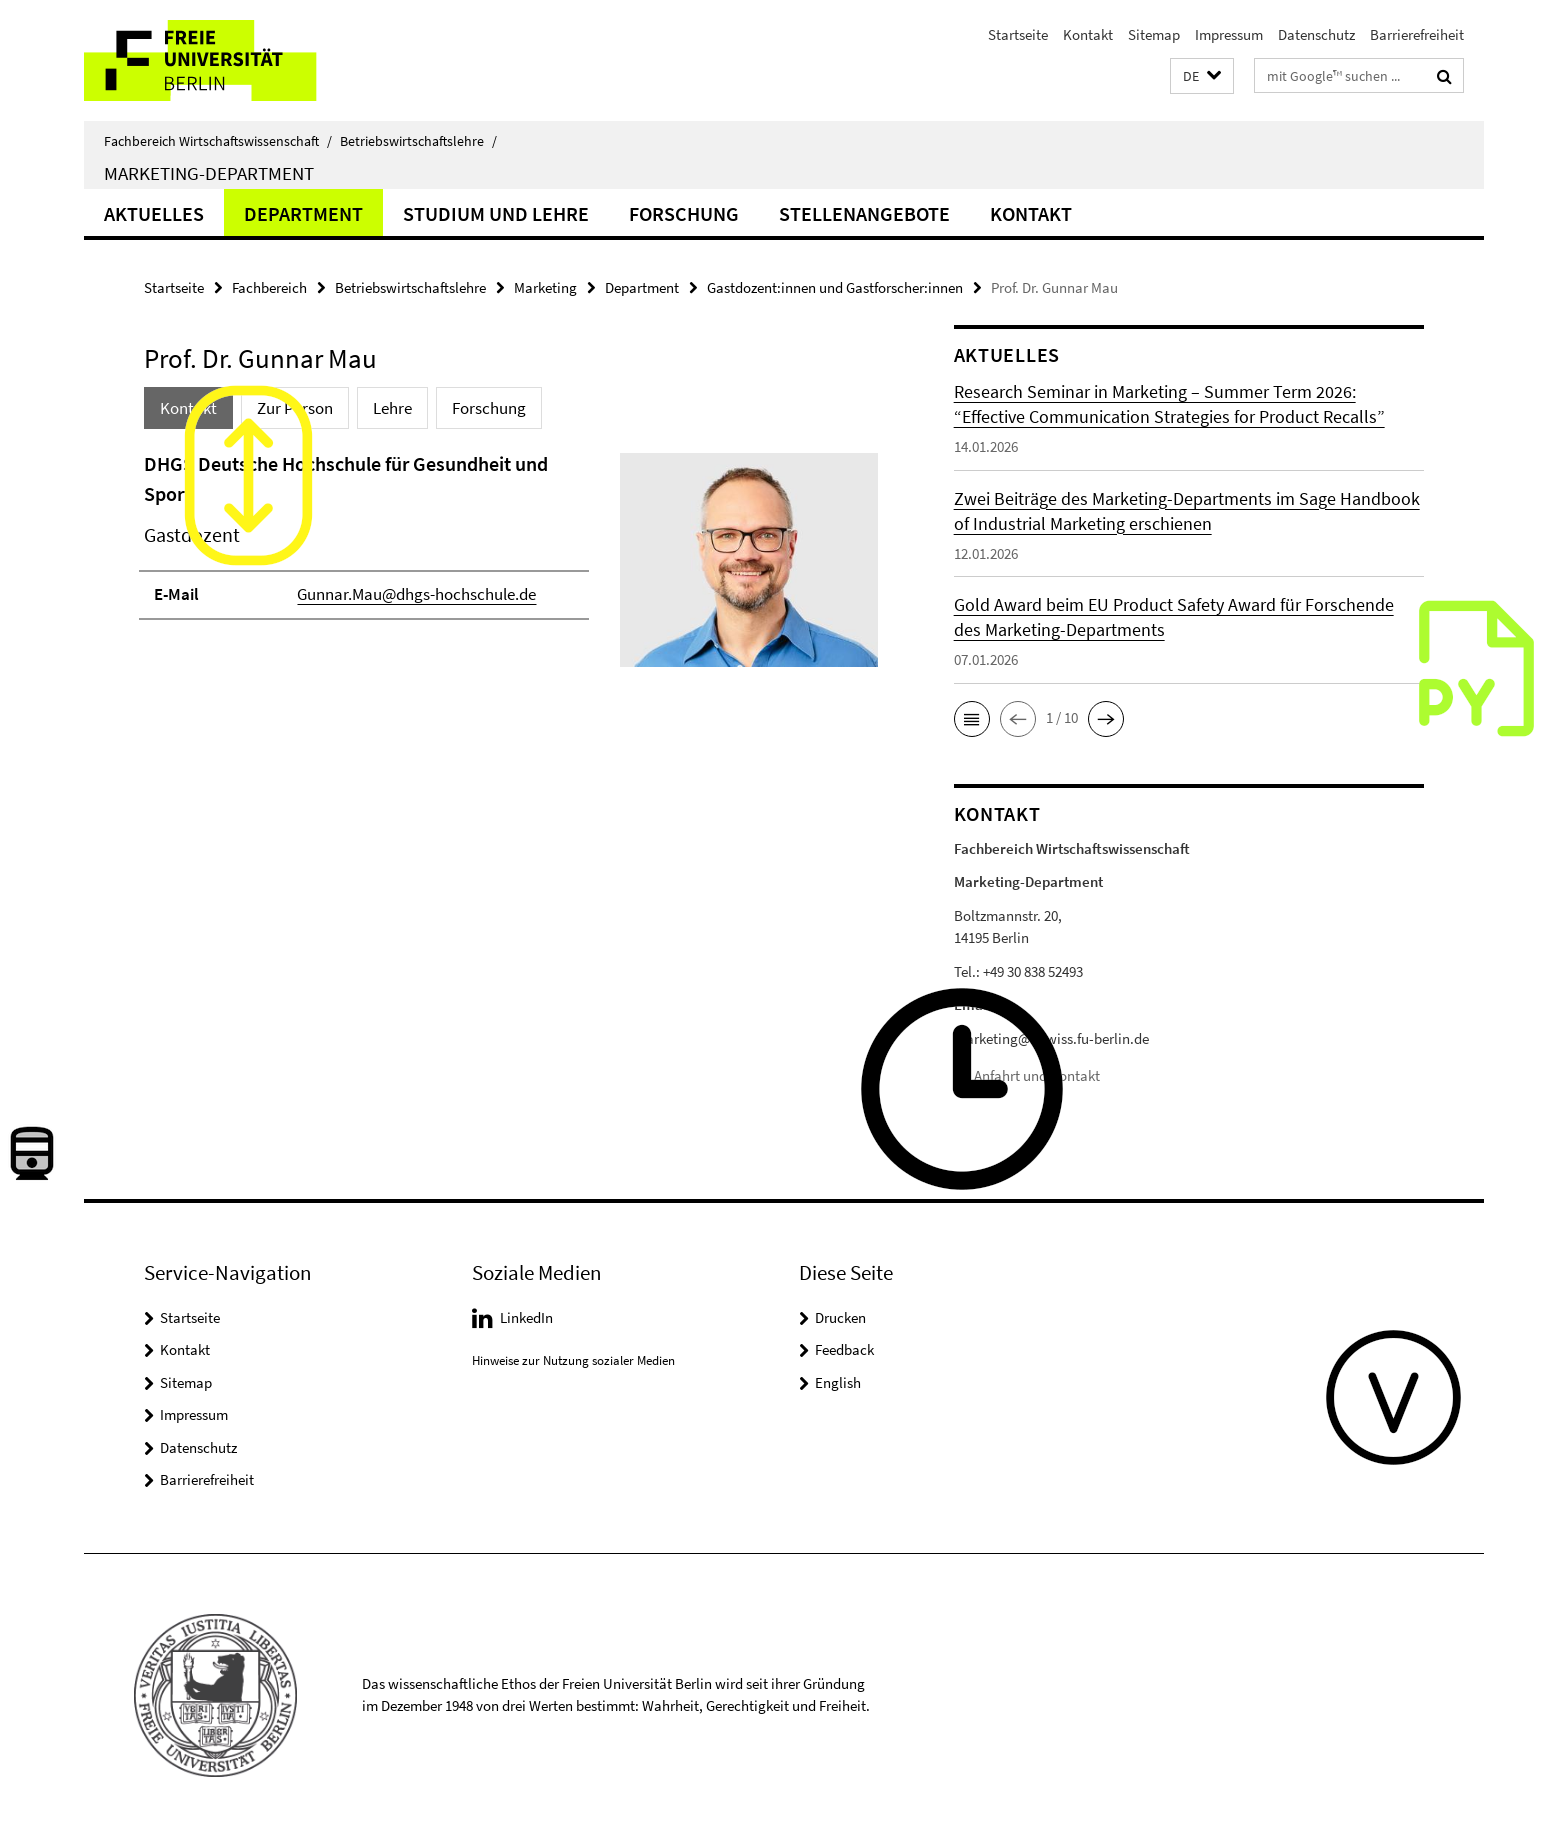 The image size is (1568, 1837). I want to click on a python script or .py file, so click(1476, 668).